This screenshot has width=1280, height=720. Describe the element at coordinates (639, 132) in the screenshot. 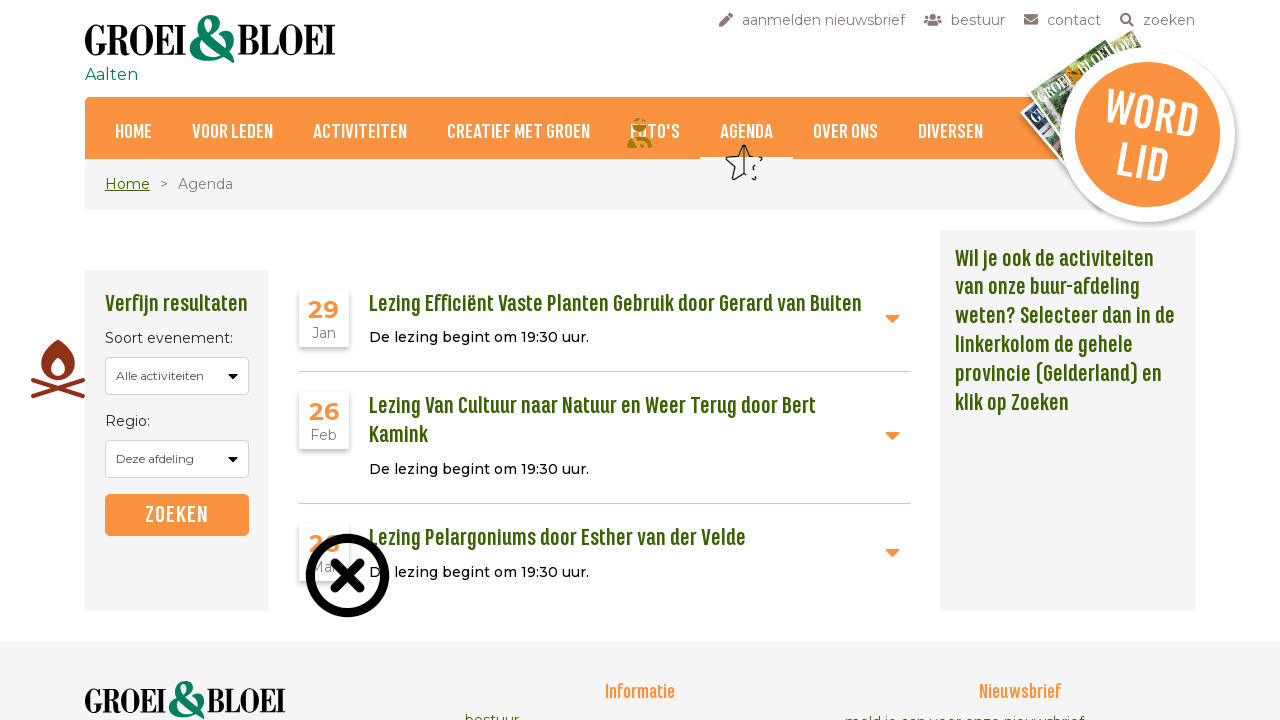

I see `indicates an injured or hurt user` at that location.